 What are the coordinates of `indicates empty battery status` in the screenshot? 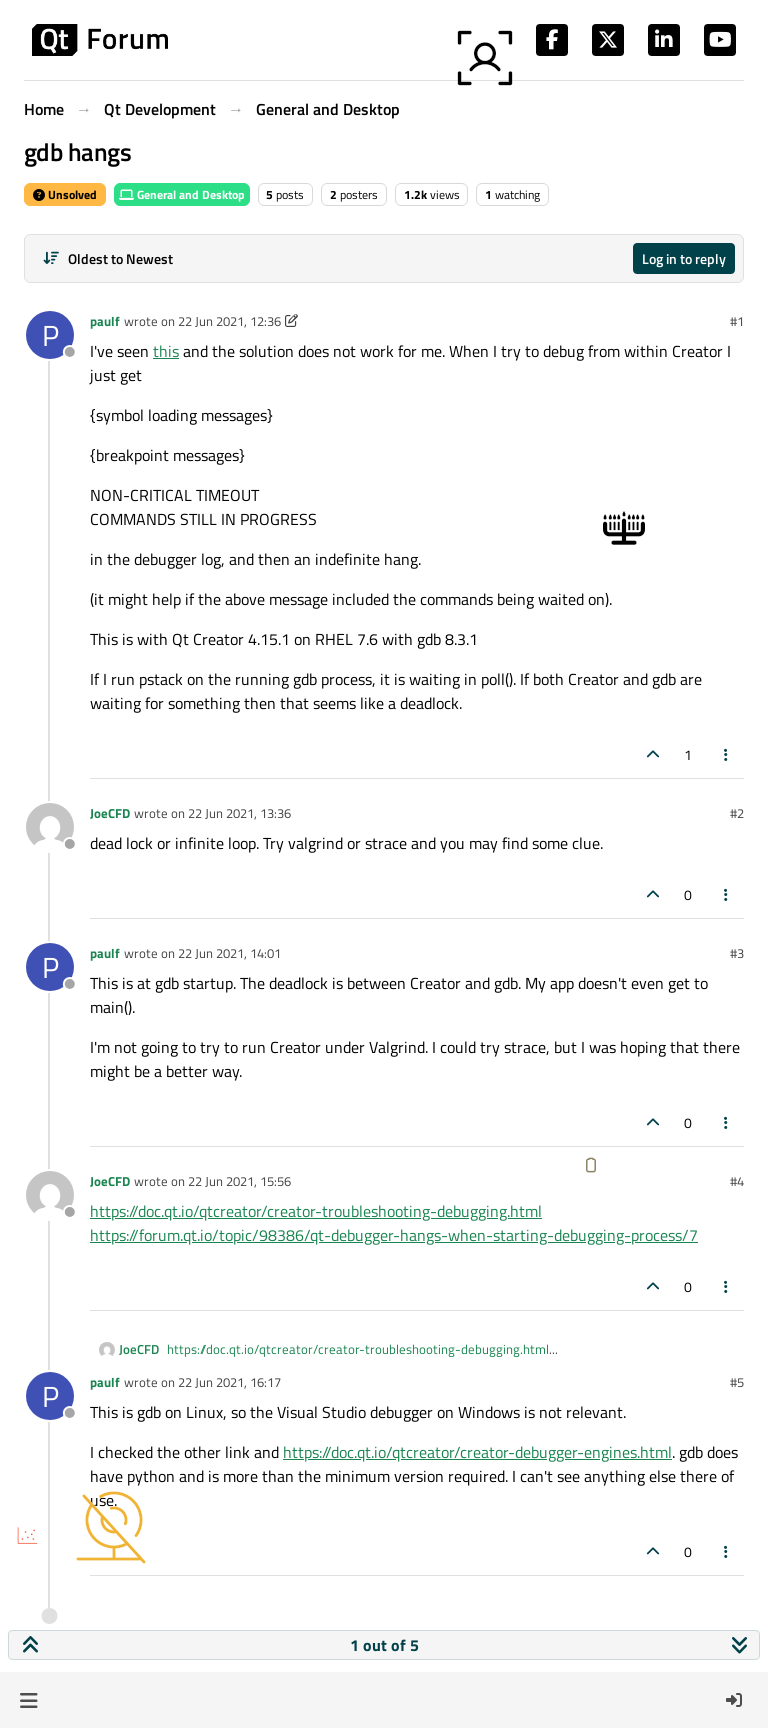 It's located at (591, 1165).